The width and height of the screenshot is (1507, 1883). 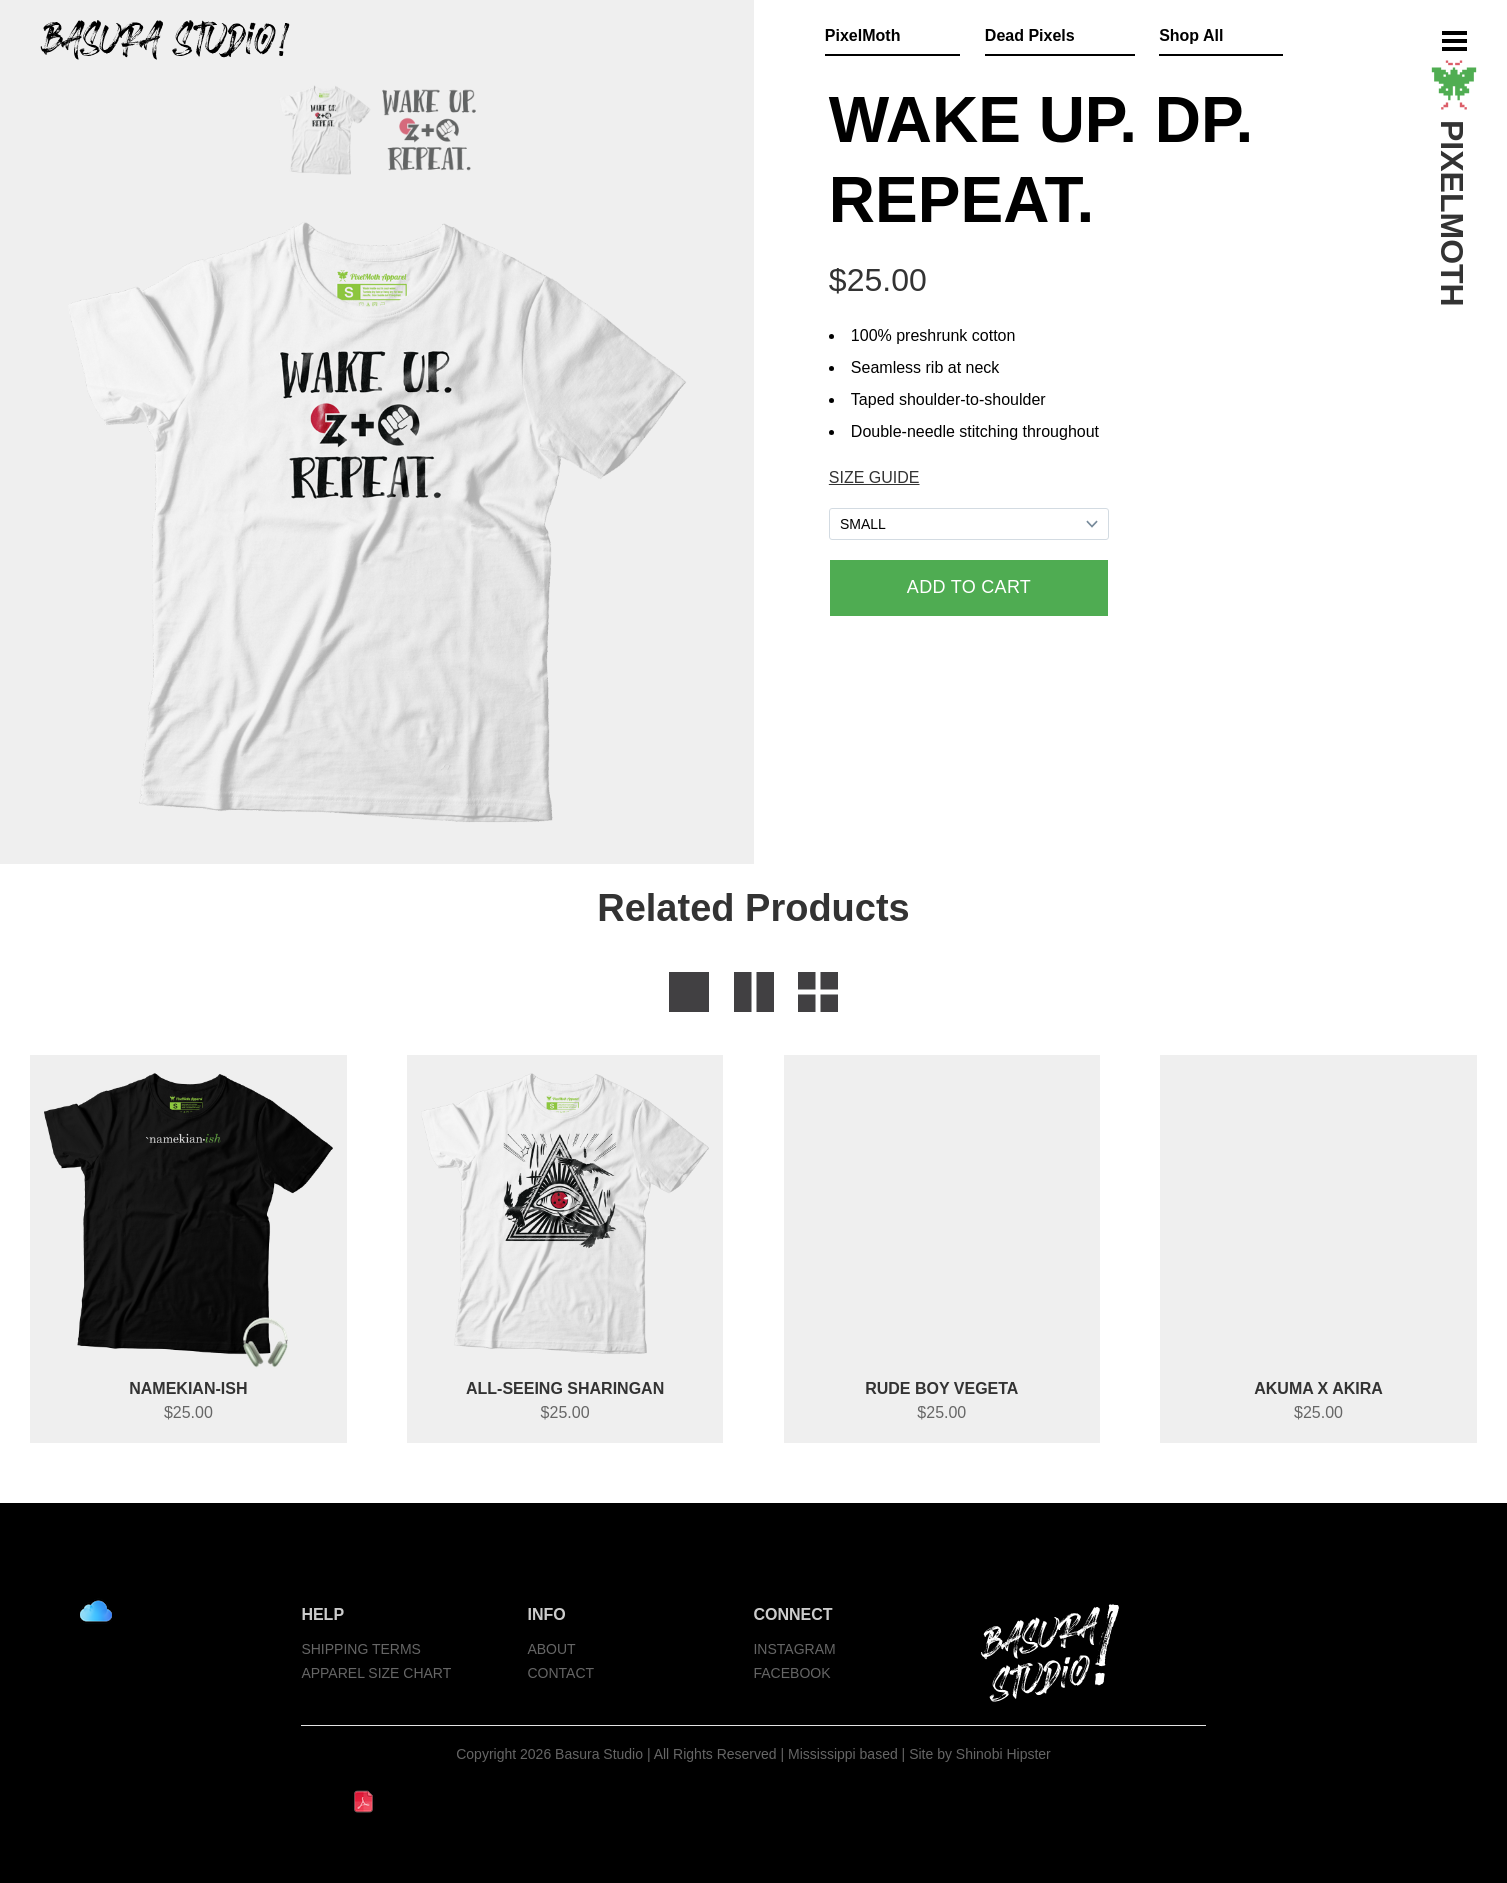 What do you see at coordinates (96, 1611) in the screenshot?
I see `access iCloud Drive cloud storage` at bounding box center [96, 1611].